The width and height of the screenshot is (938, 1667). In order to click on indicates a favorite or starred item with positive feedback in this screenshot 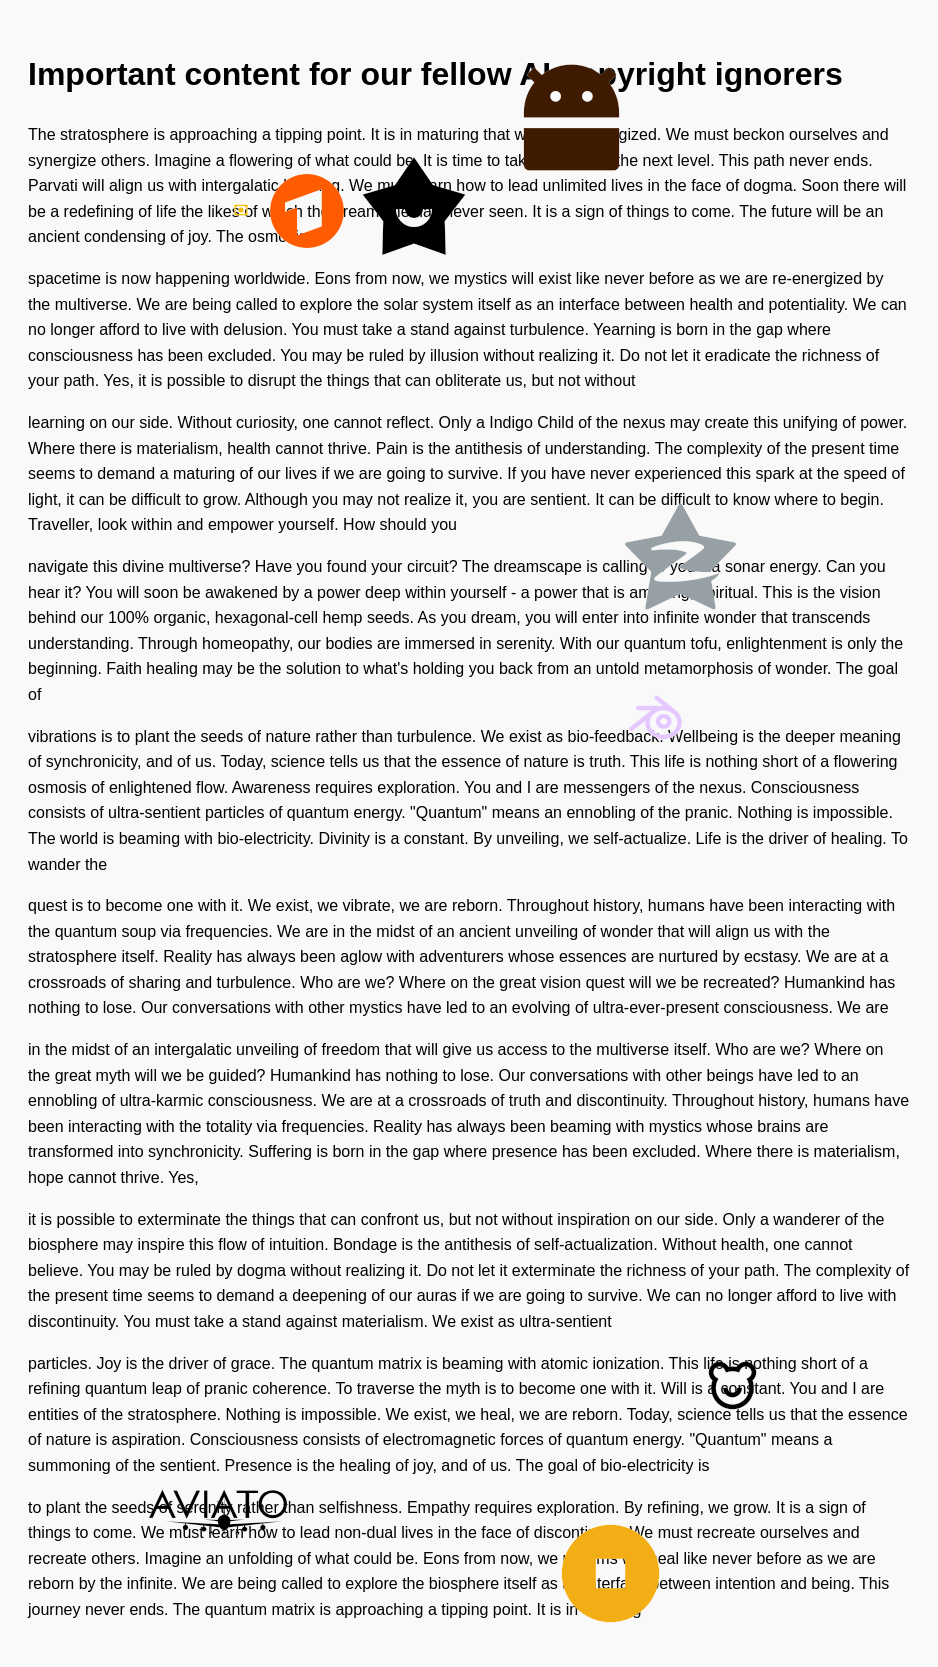, I will do `click(414, 209)`.